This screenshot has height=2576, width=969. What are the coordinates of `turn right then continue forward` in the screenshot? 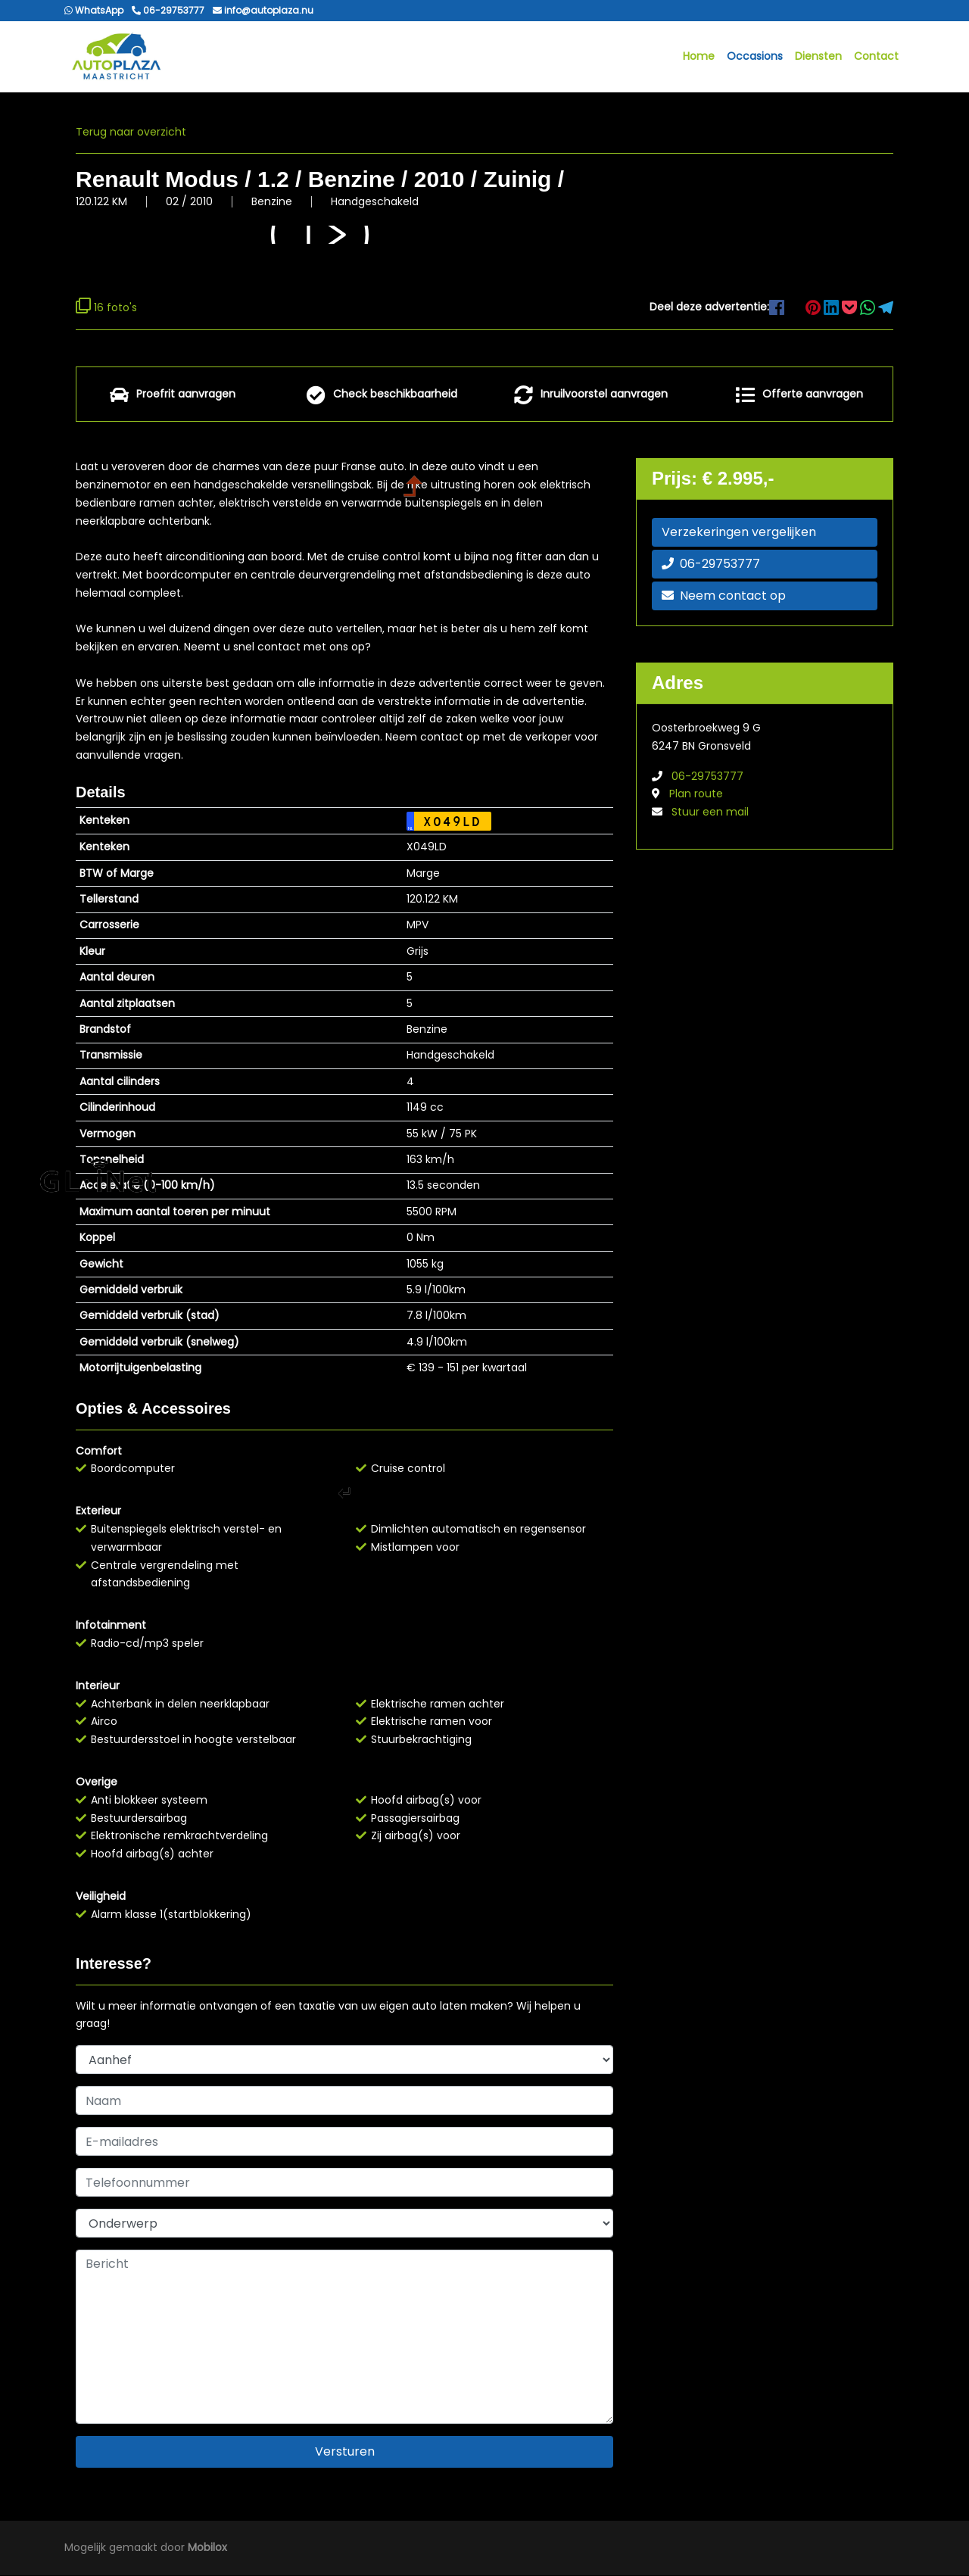 It's located at (413, 487).